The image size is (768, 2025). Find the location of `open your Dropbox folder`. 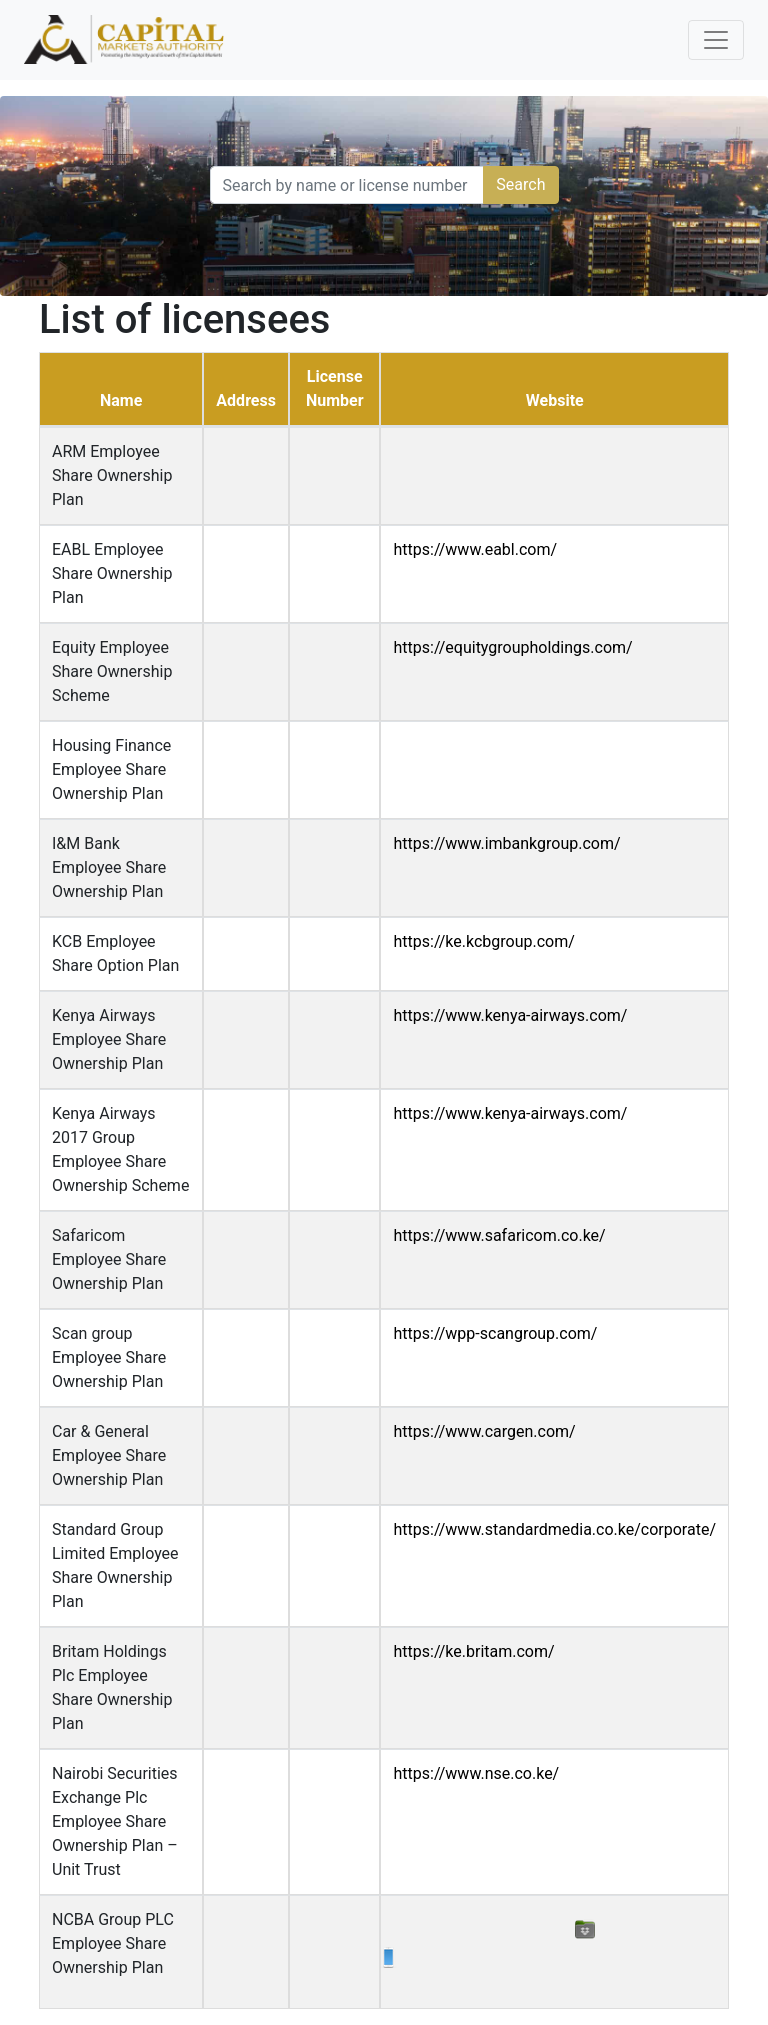

open your Dropbox folder is located at coordinates (585, 1929).